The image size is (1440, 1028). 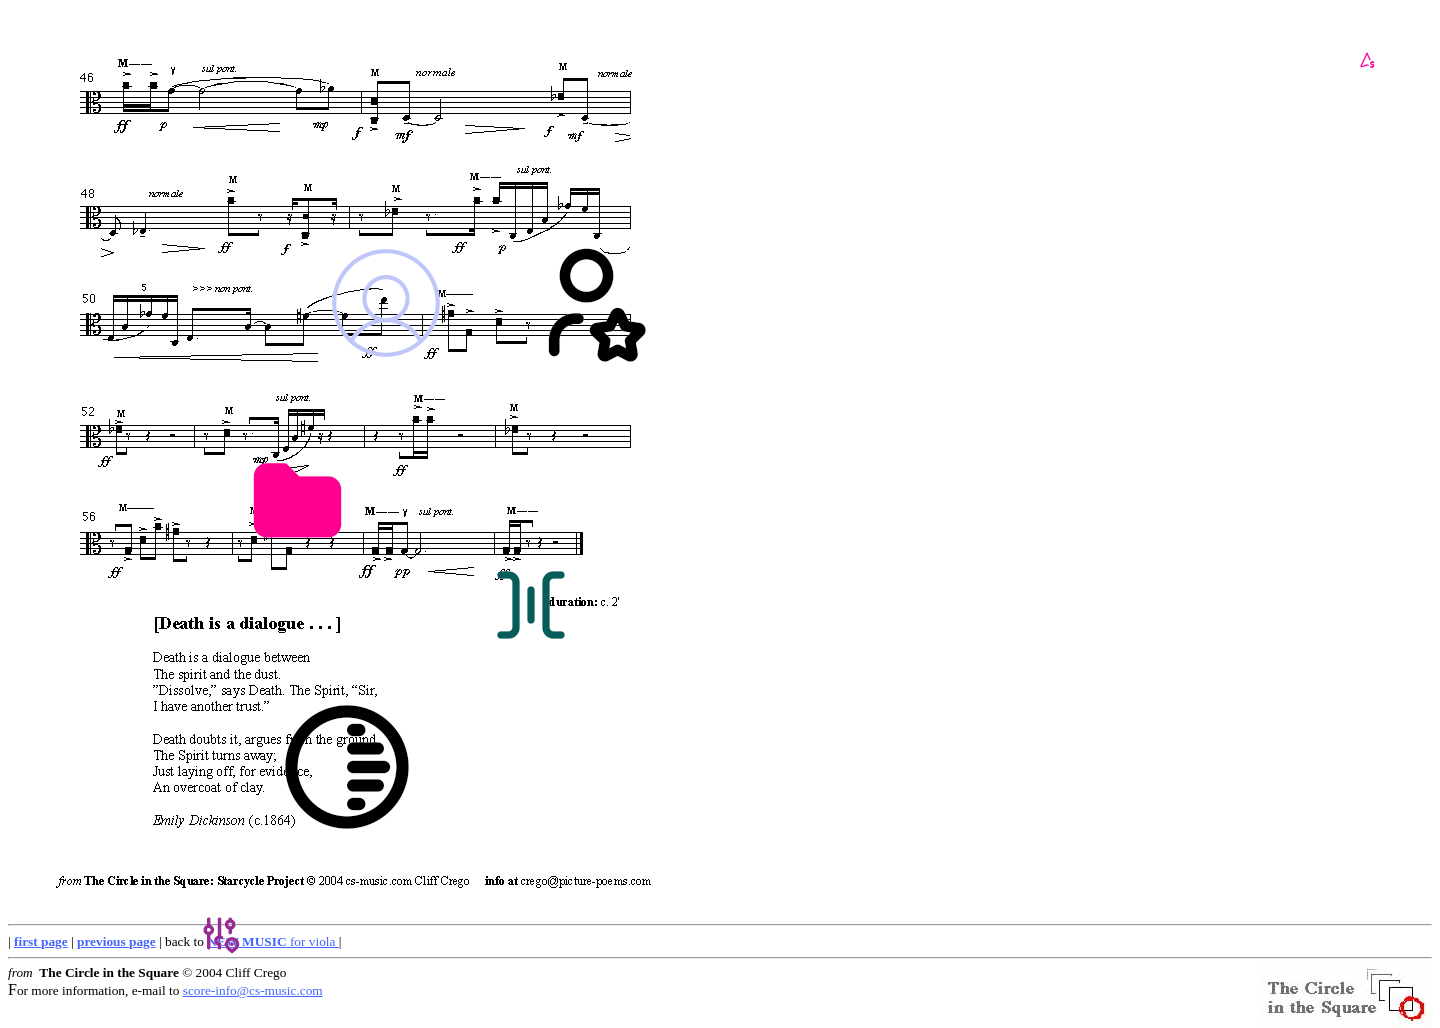 I want to click on adjust horizontal spacing between elements, so click(x=531, y=605).